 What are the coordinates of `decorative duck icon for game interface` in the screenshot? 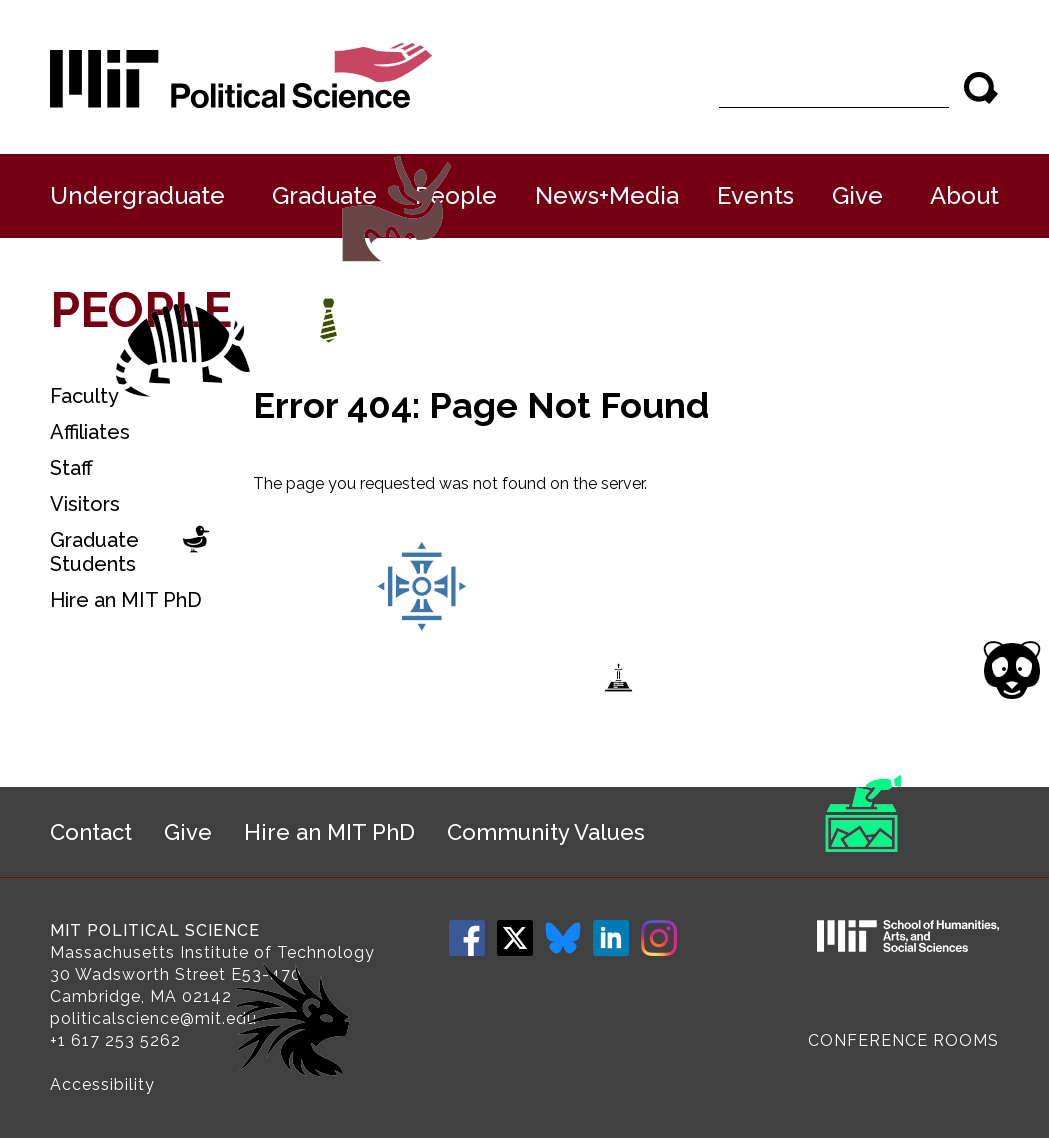 It's located at (196, 539).